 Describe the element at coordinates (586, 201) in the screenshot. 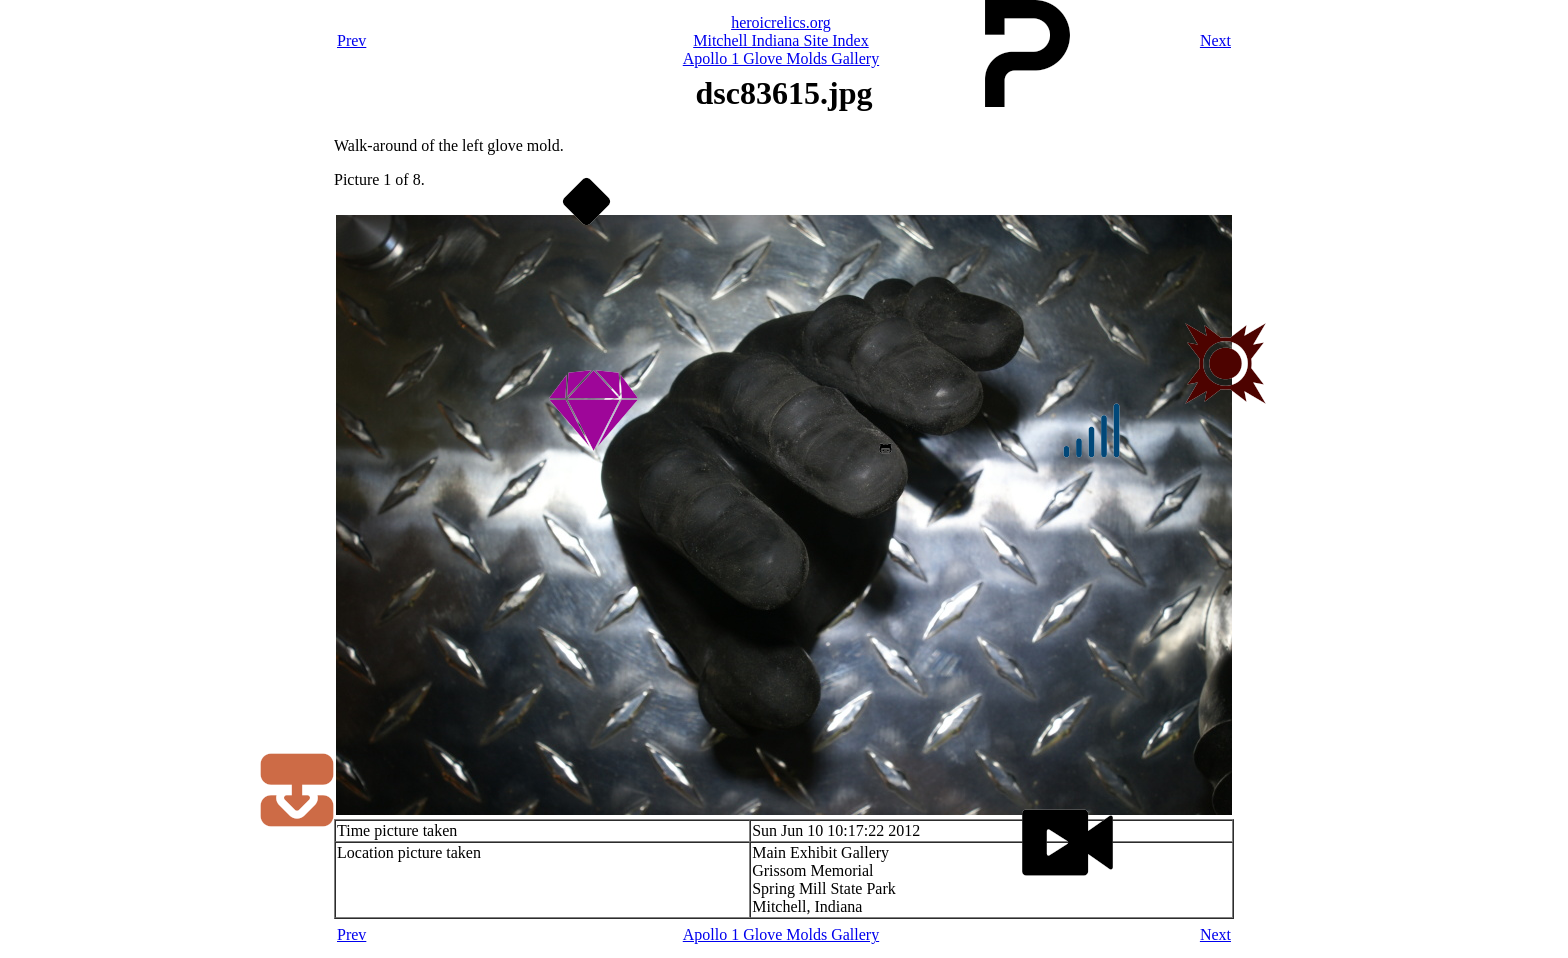

I see `indicates premium or pro membership status` at that location.